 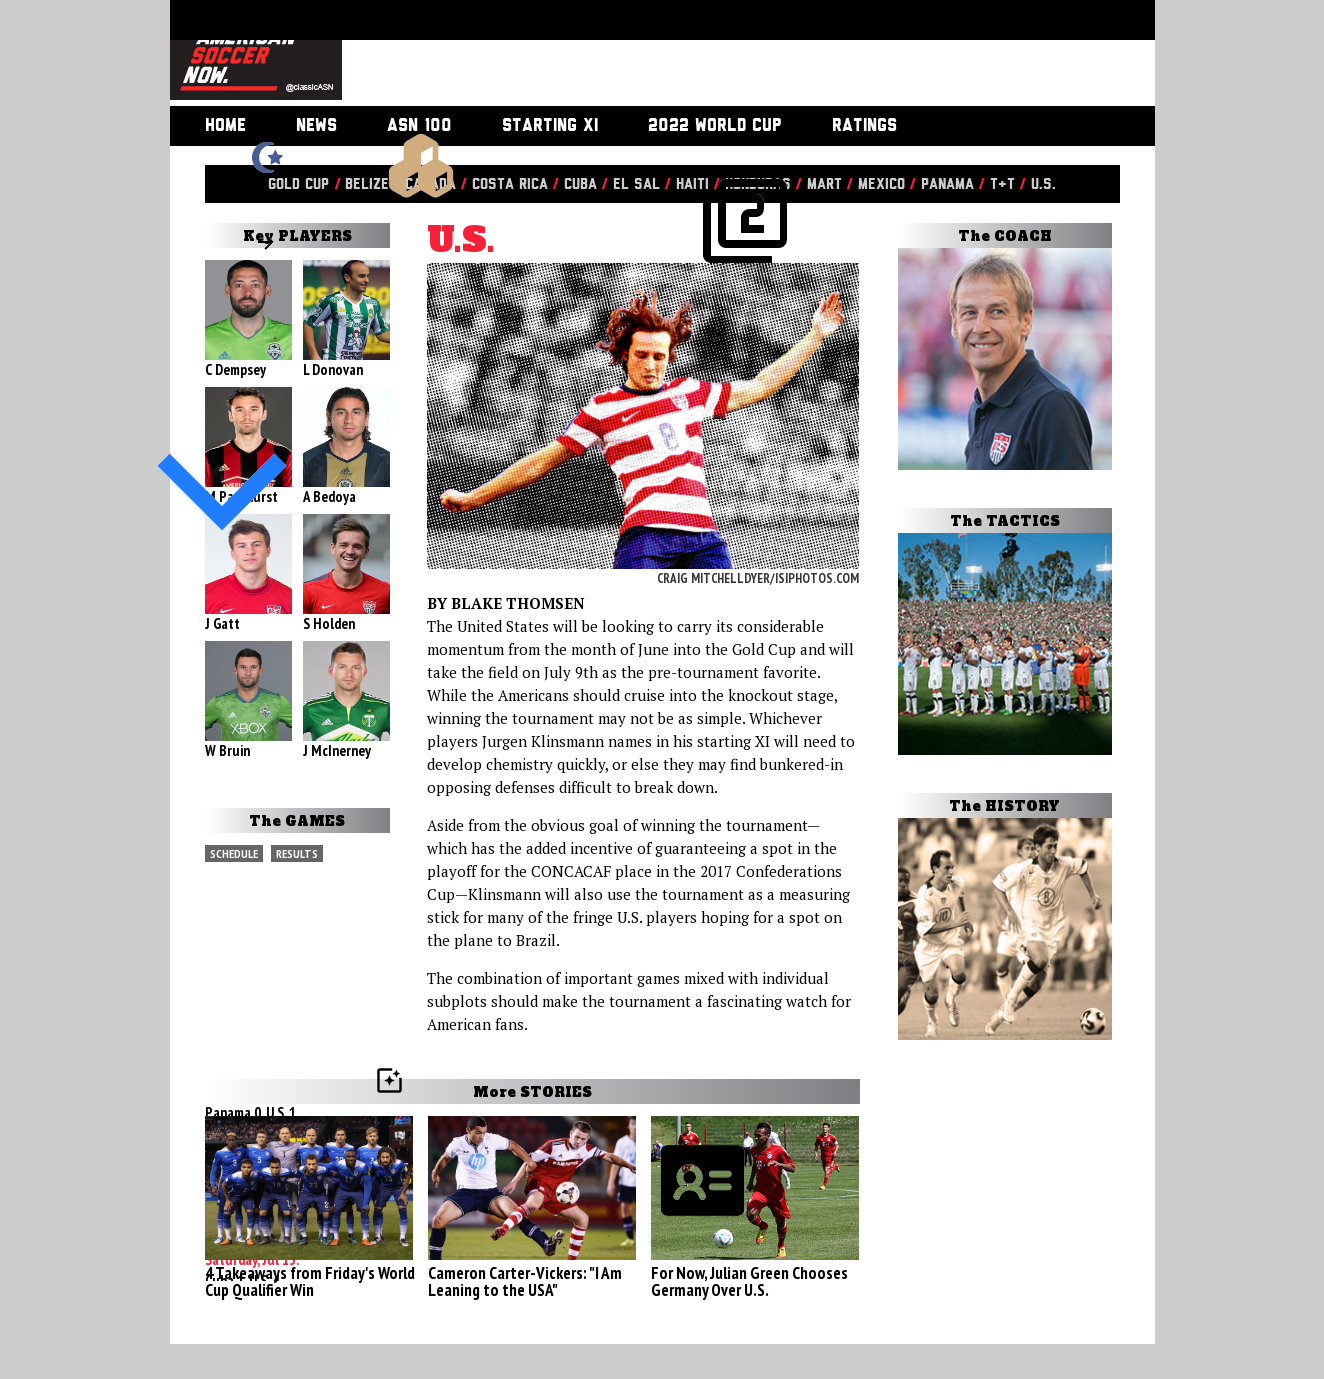 What do you see at coordinates (222, 492) in the screenshot?
I see `expand a dropdown menu or section` at bounding box center [222, 492].